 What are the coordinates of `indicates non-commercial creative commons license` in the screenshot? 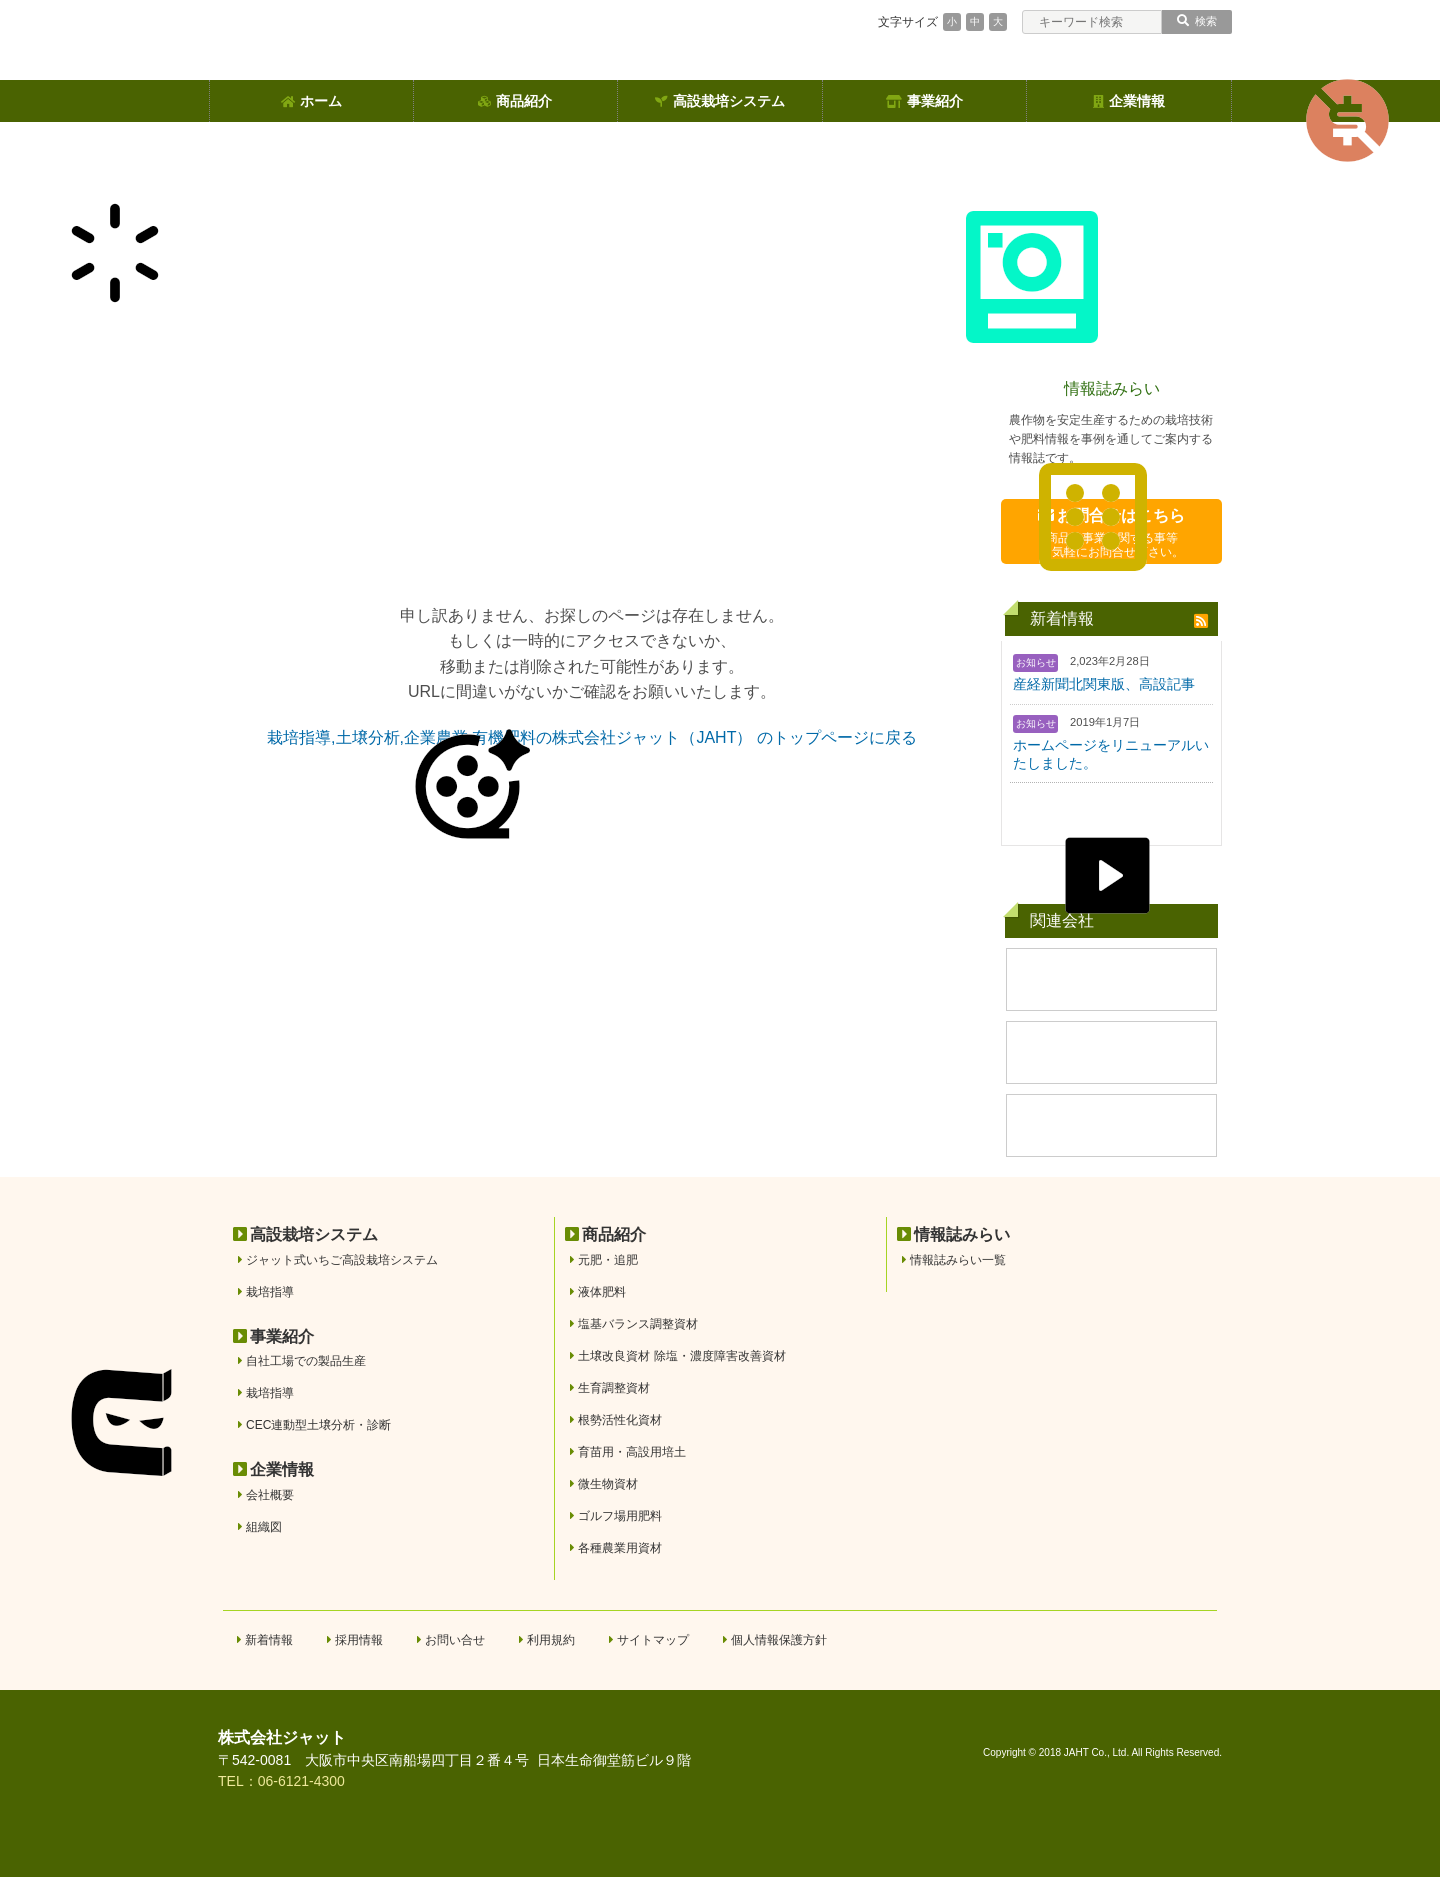 It's located at (1347, 120).